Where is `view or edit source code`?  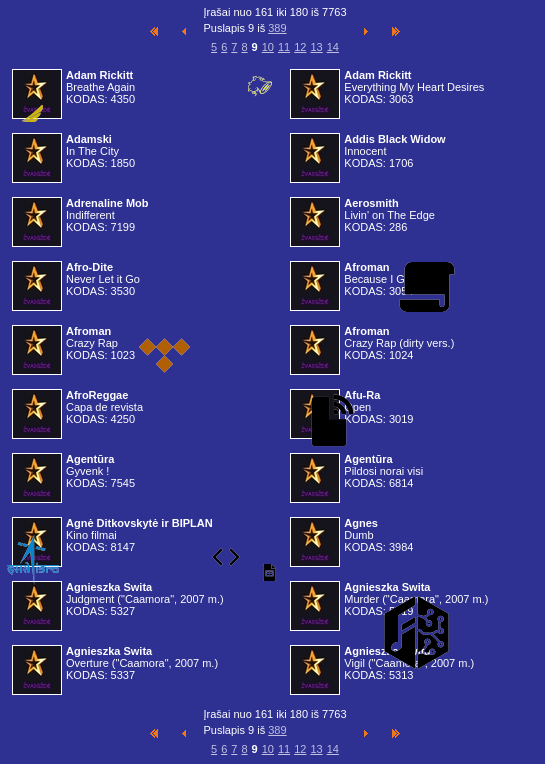 view or edit source code is located at coordinates (226, 557).